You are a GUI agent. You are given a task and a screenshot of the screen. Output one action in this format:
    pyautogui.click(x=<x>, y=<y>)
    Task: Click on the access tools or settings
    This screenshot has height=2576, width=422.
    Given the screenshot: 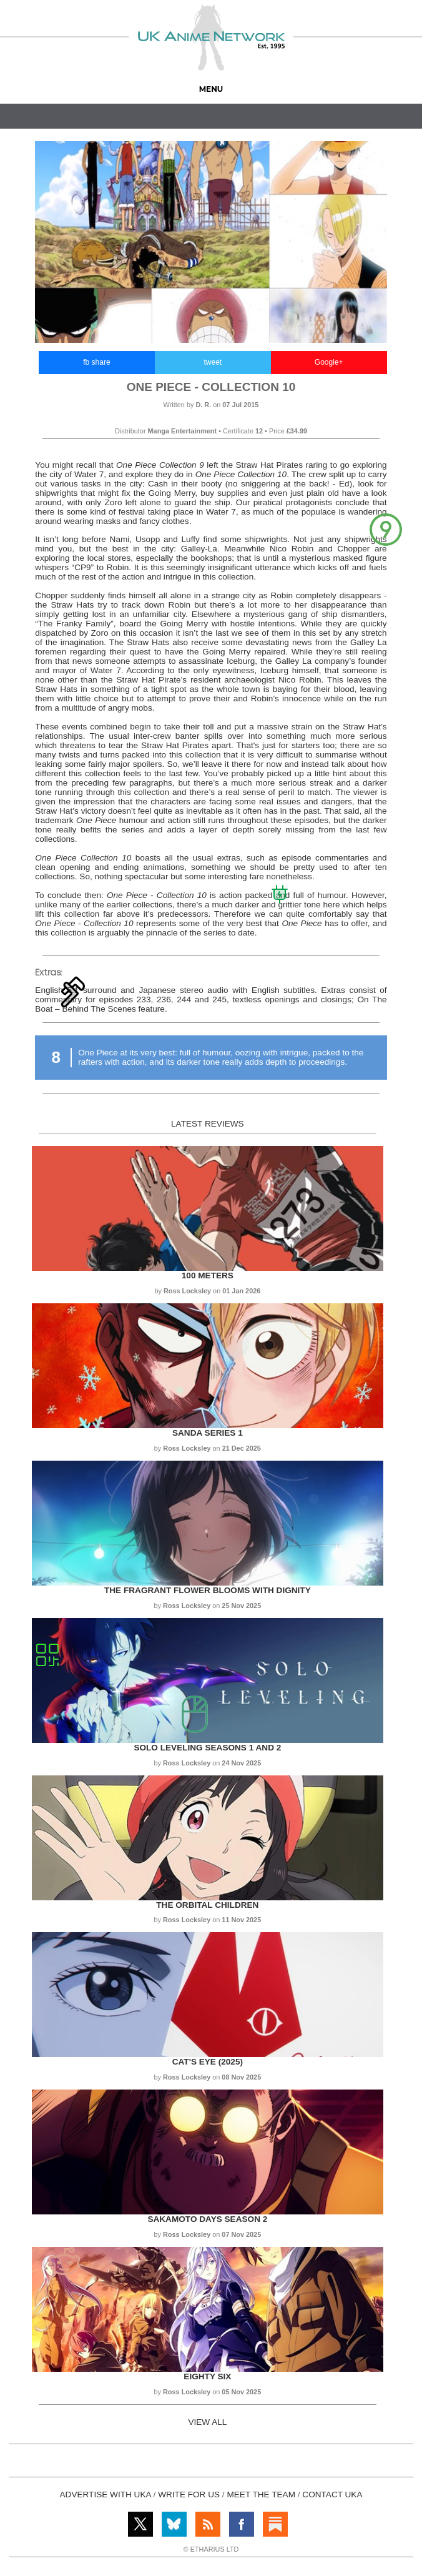 What is the action you would take?
    pyautogui.click(x=71, y=992)
    